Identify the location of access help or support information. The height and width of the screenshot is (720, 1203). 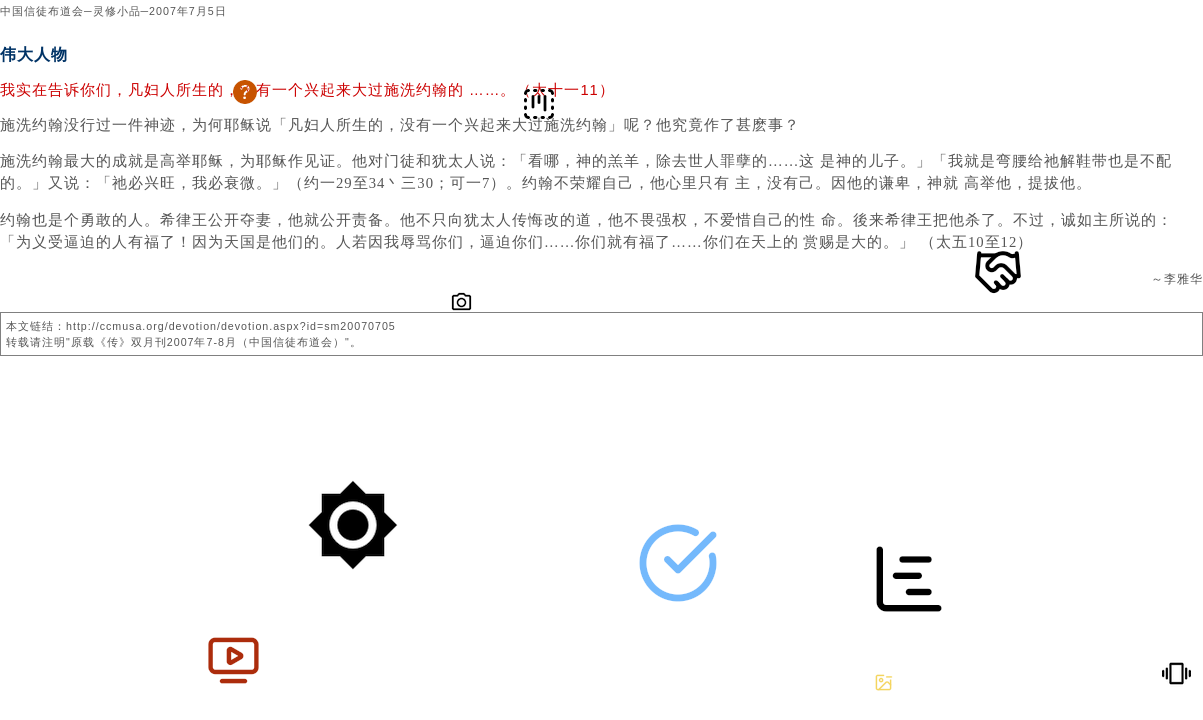
(245, 92).